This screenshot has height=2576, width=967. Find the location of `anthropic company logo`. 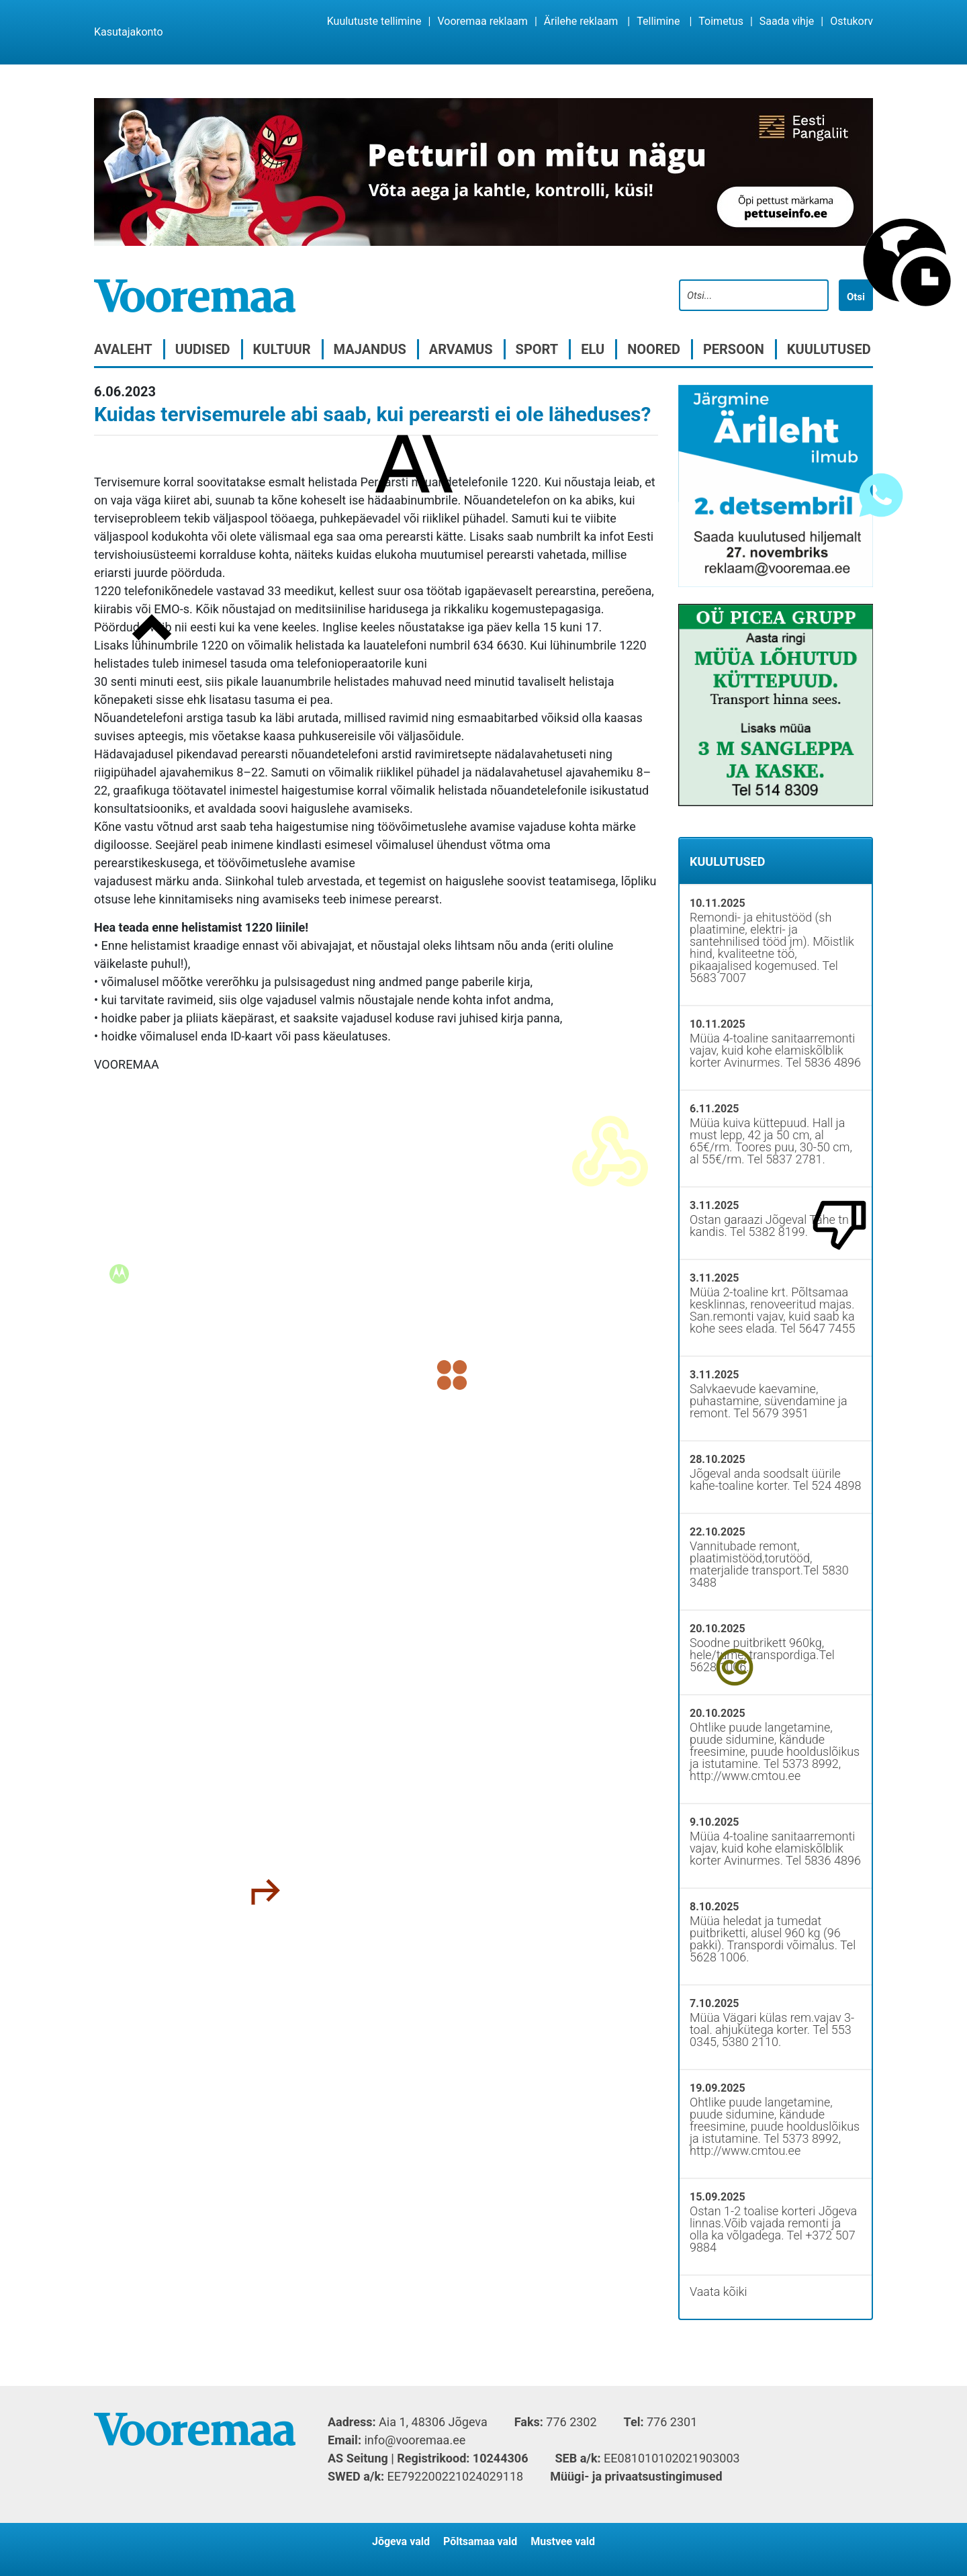

anthropic company logo is located at coordinates (414, 461).